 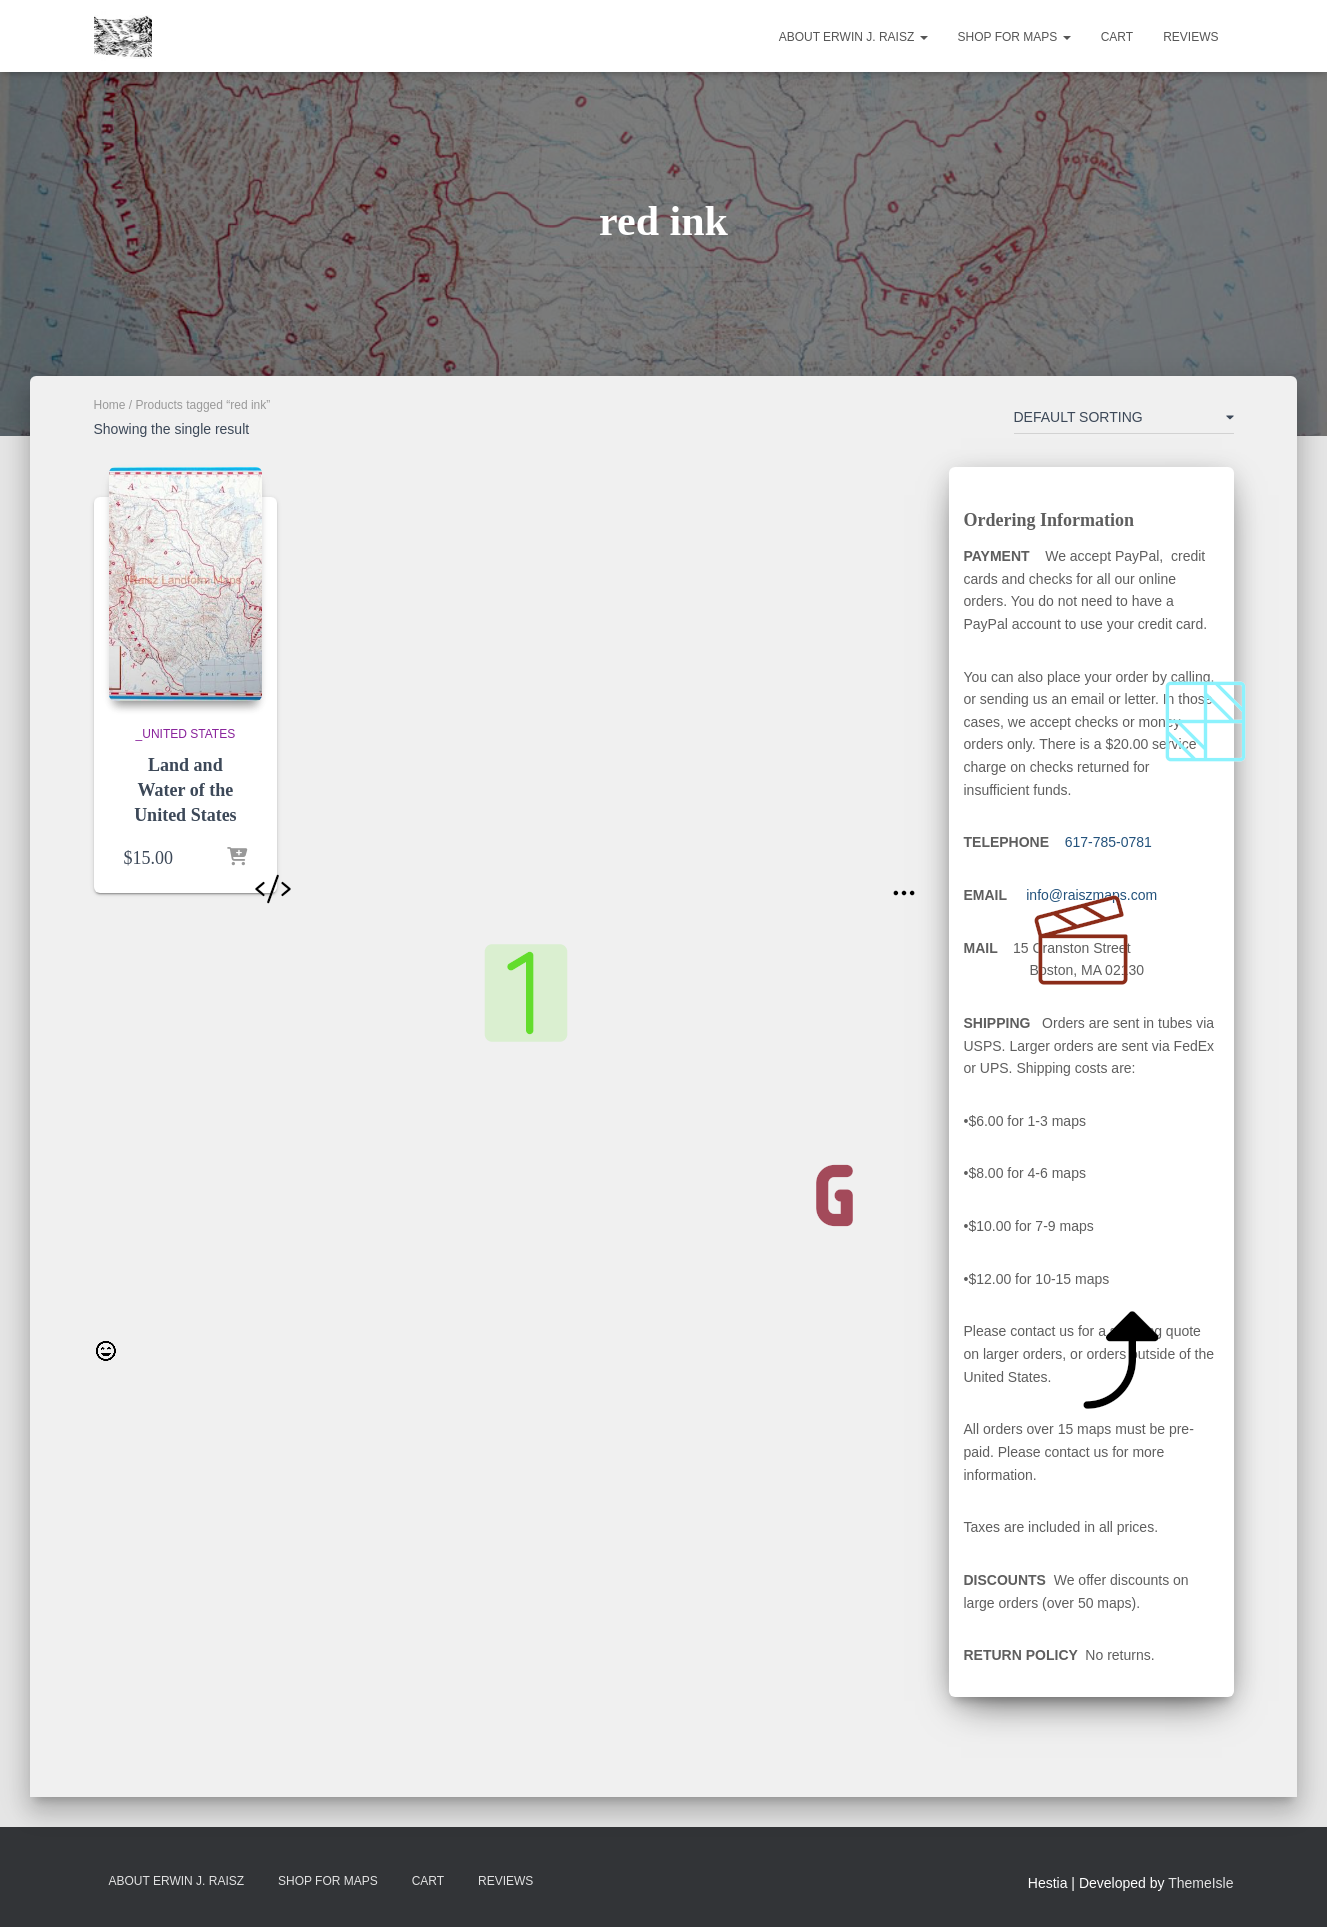 What do you see at coordinates (834, 1195) in the screenshot?
I see `indicates GPRS/2G network connection` at bounding box center [834, 1195].